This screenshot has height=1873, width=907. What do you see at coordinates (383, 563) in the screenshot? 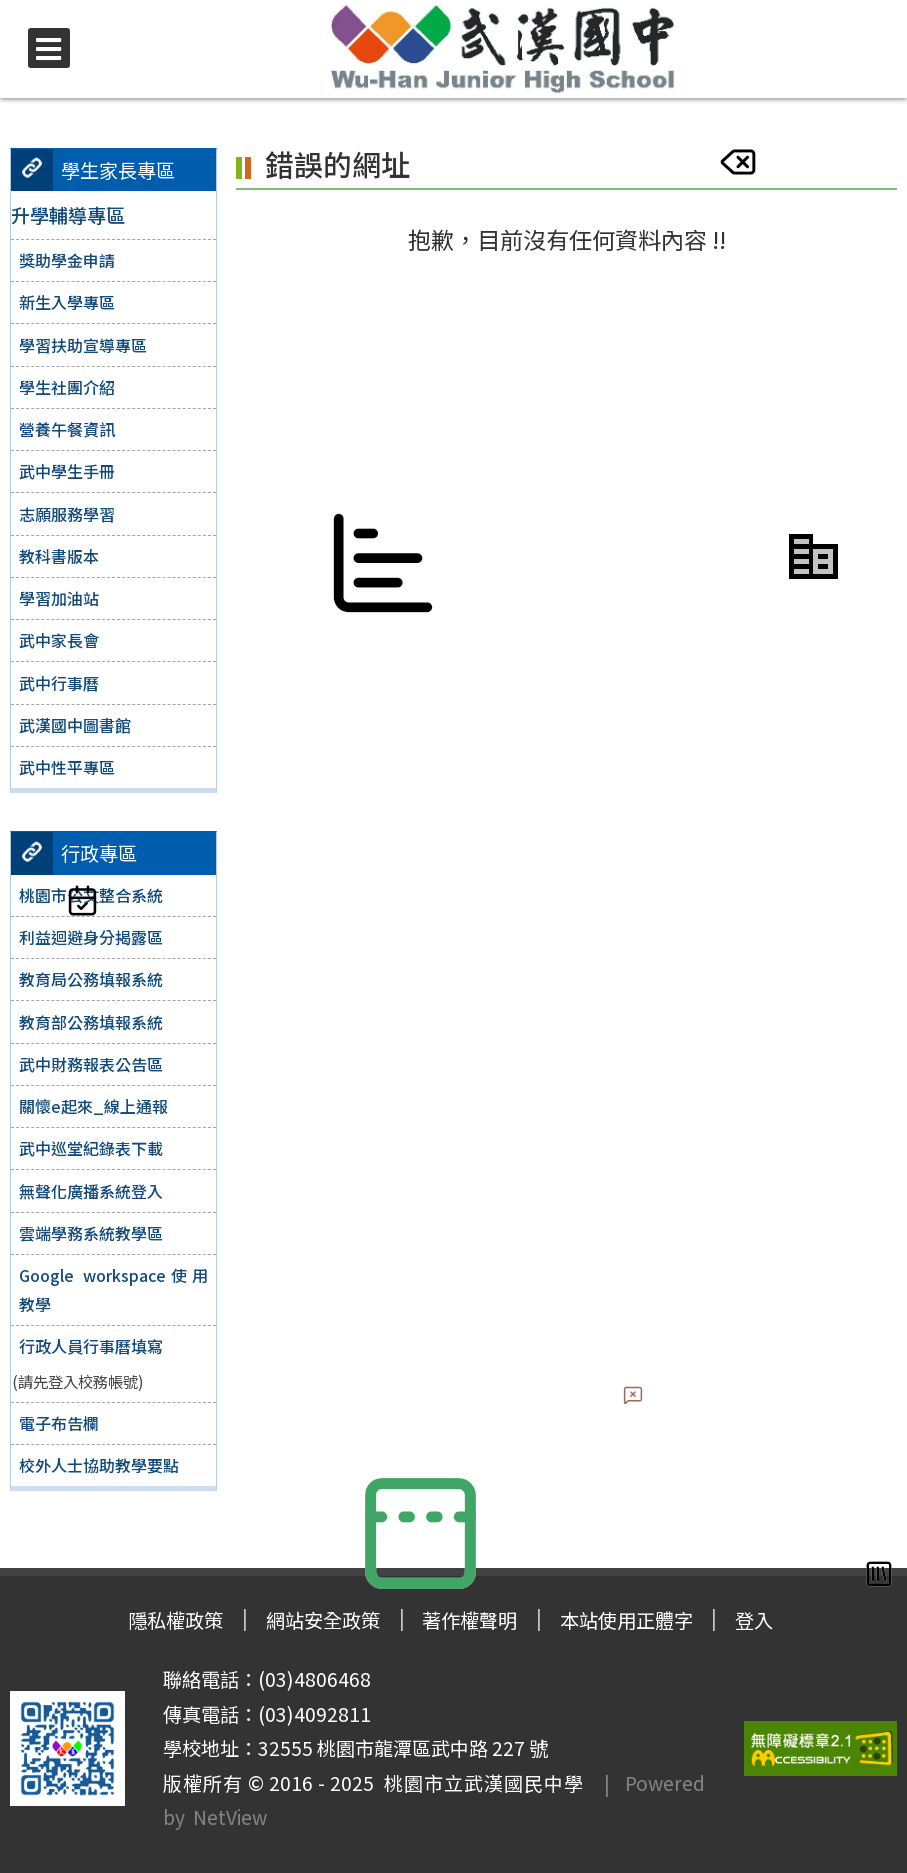
I see `view bar chart analytics` at bounding box center [383, 563].